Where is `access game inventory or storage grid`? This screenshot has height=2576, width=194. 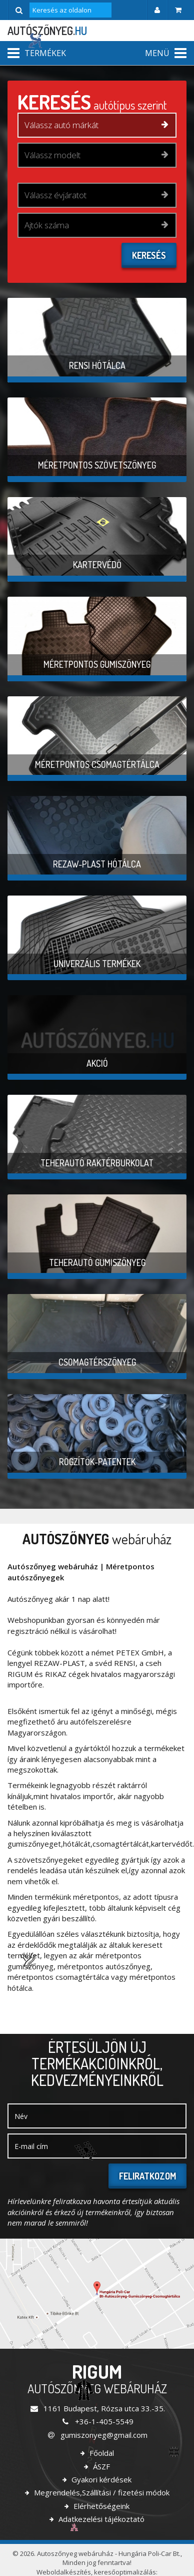
access game inventory or storage grid is located at coordinates (174, 2452).